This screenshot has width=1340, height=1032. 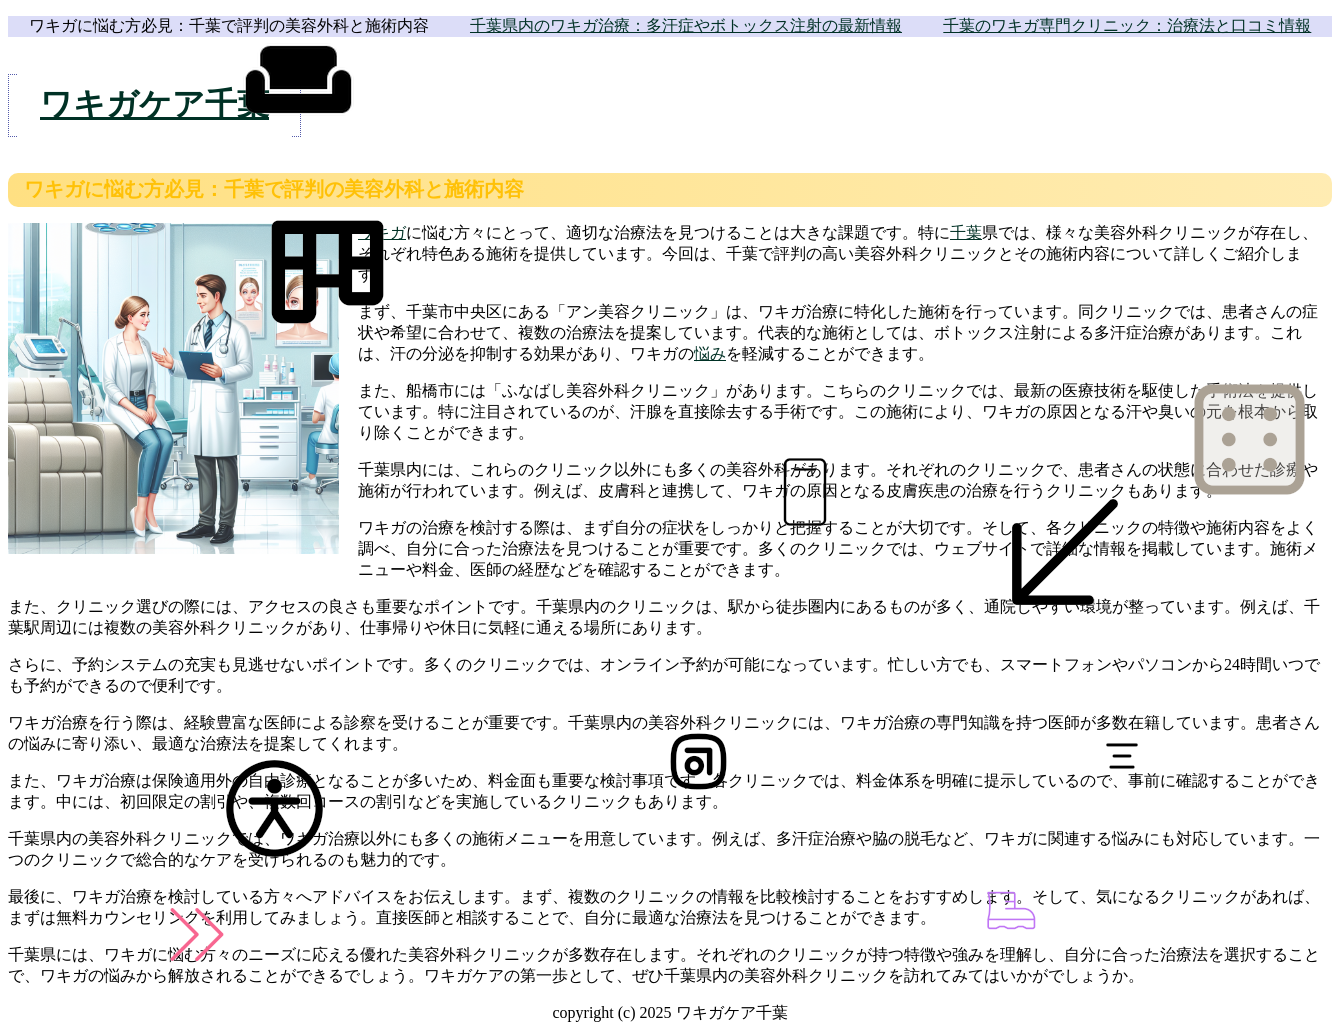 I want to click on randomize or shuffle content, so click(x=1249, y=439).